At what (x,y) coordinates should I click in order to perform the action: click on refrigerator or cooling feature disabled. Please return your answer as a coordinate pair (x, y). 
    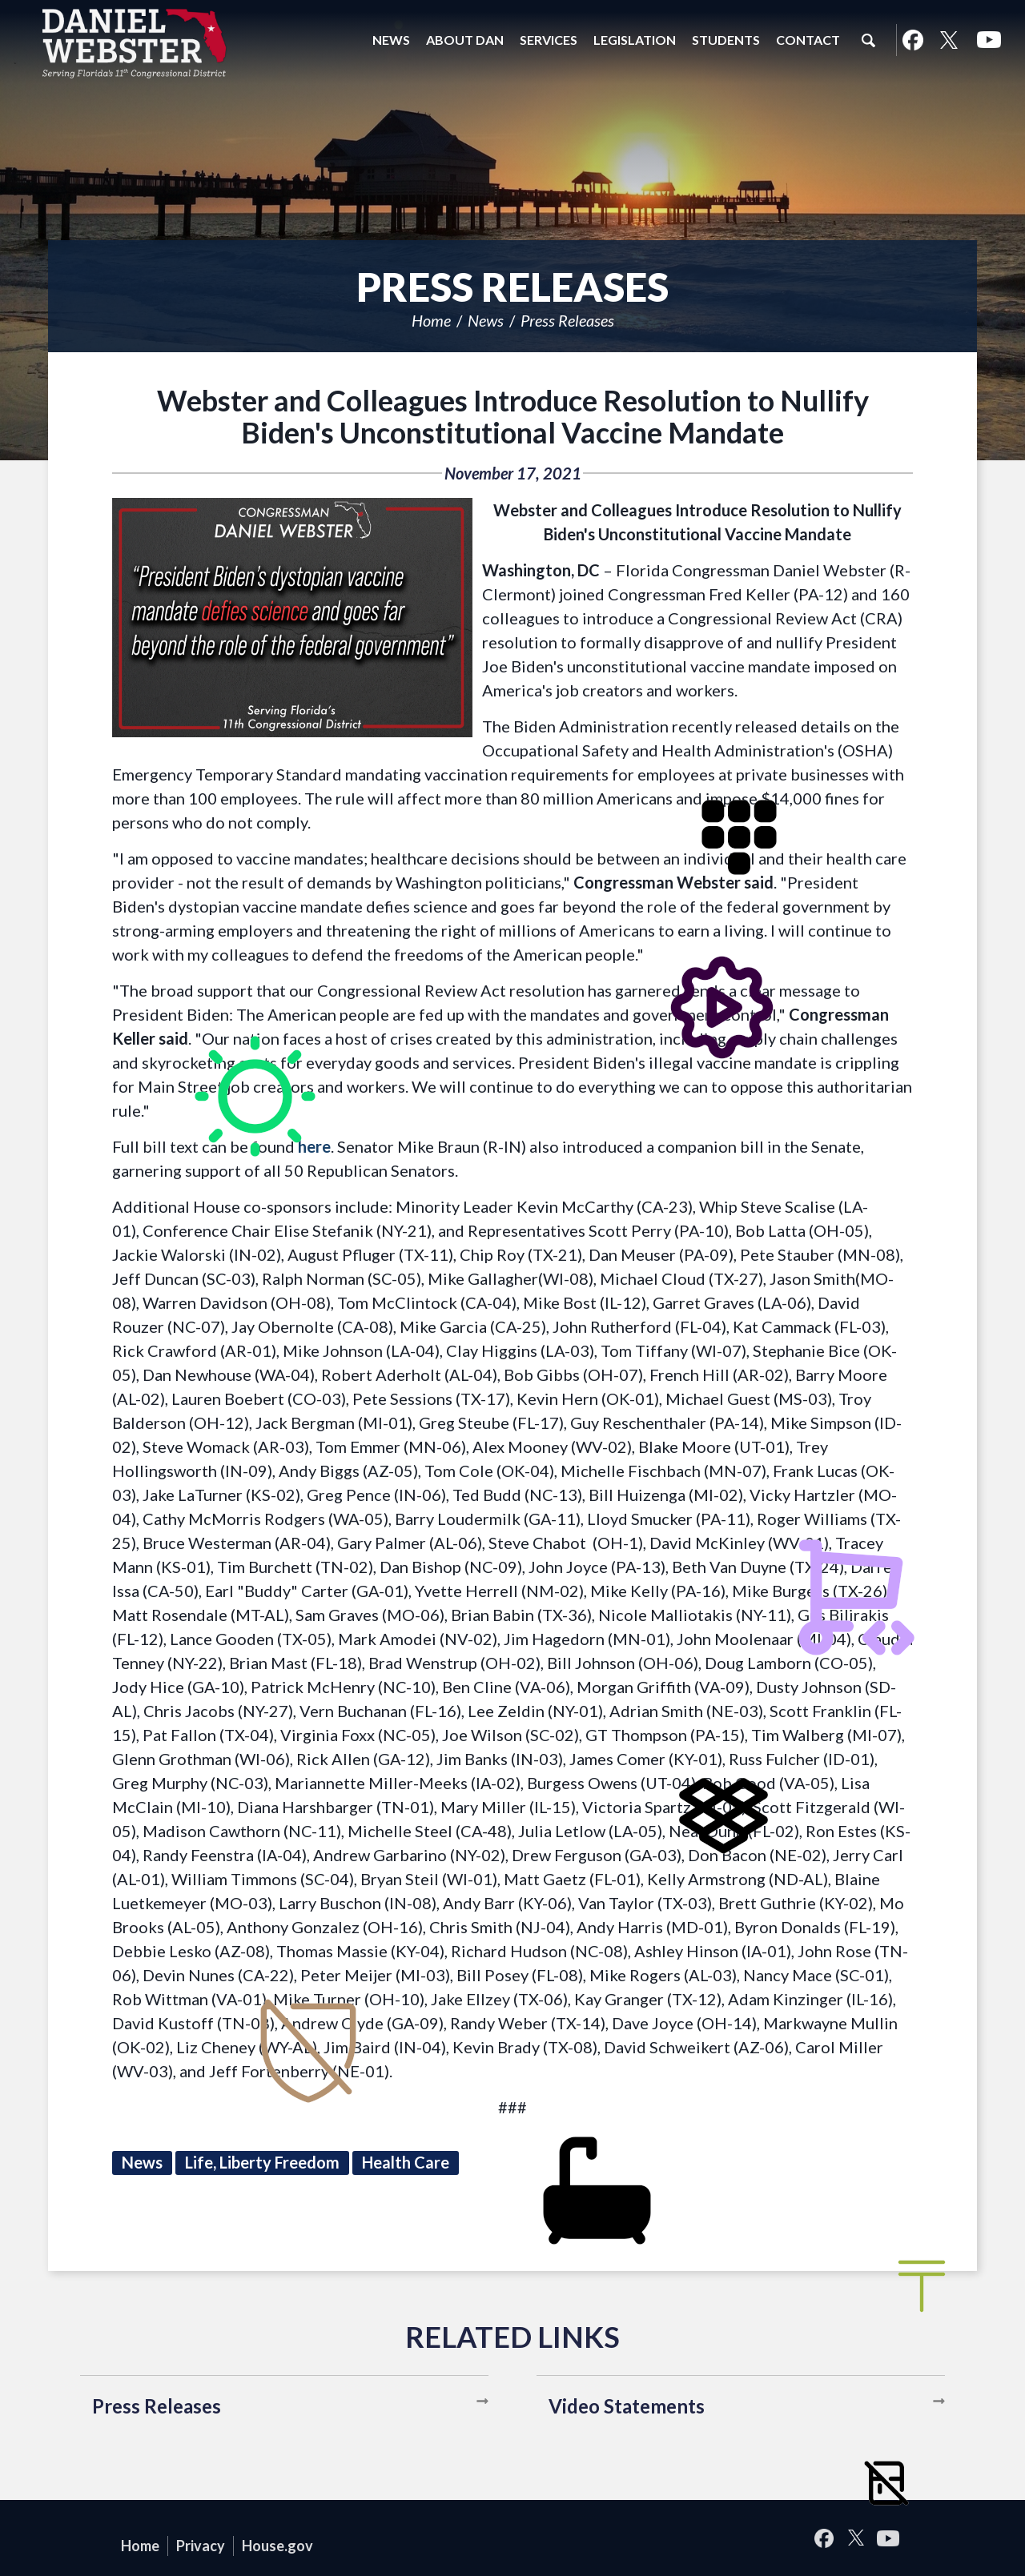
    Looking at the image, I should click on (886, 2483).